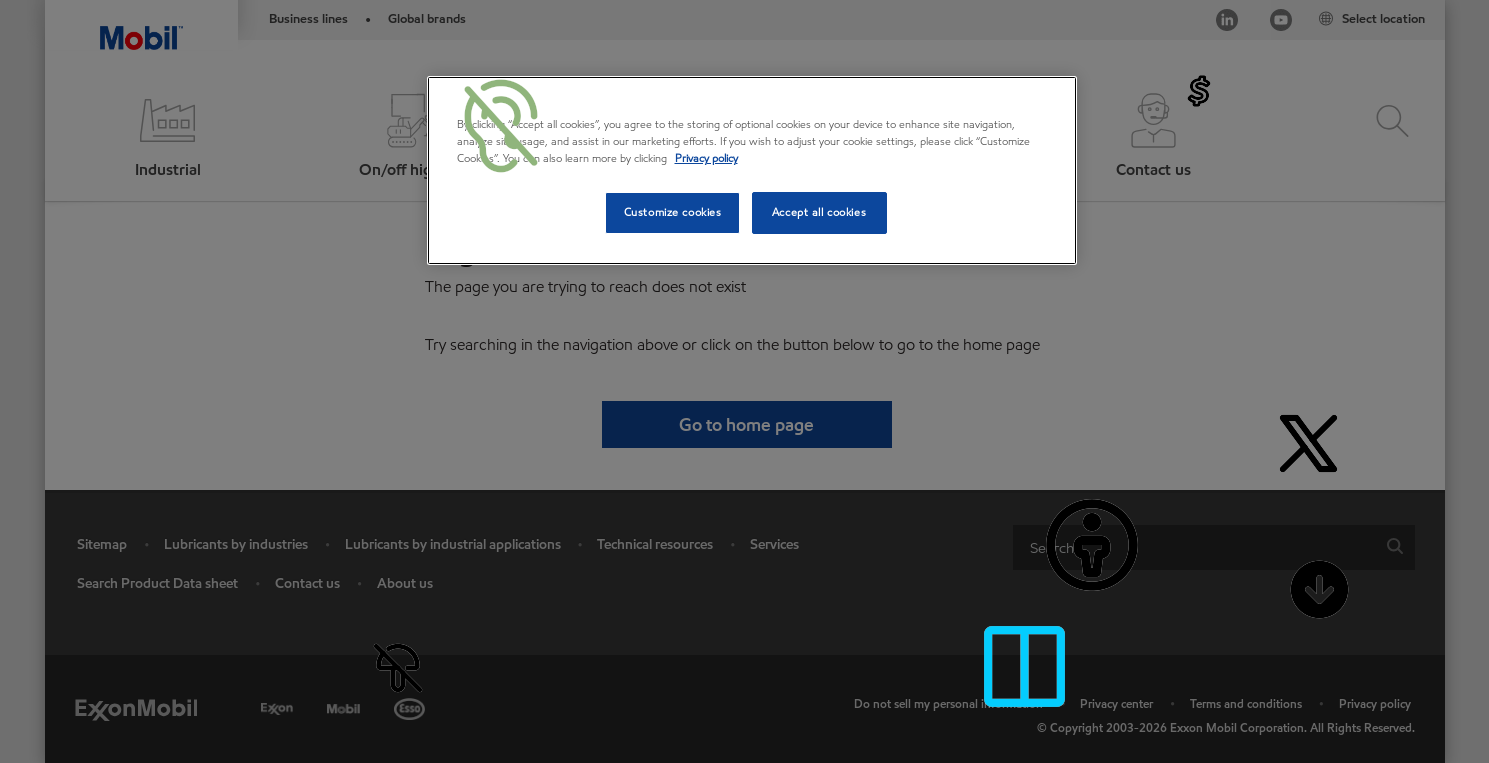 The width and height of the screenshot is (1489, 763). What do you see at coordinates (1024, 666) in the screenshot?
I see `switch to two-column layout` at bounding box center [1024, 666].